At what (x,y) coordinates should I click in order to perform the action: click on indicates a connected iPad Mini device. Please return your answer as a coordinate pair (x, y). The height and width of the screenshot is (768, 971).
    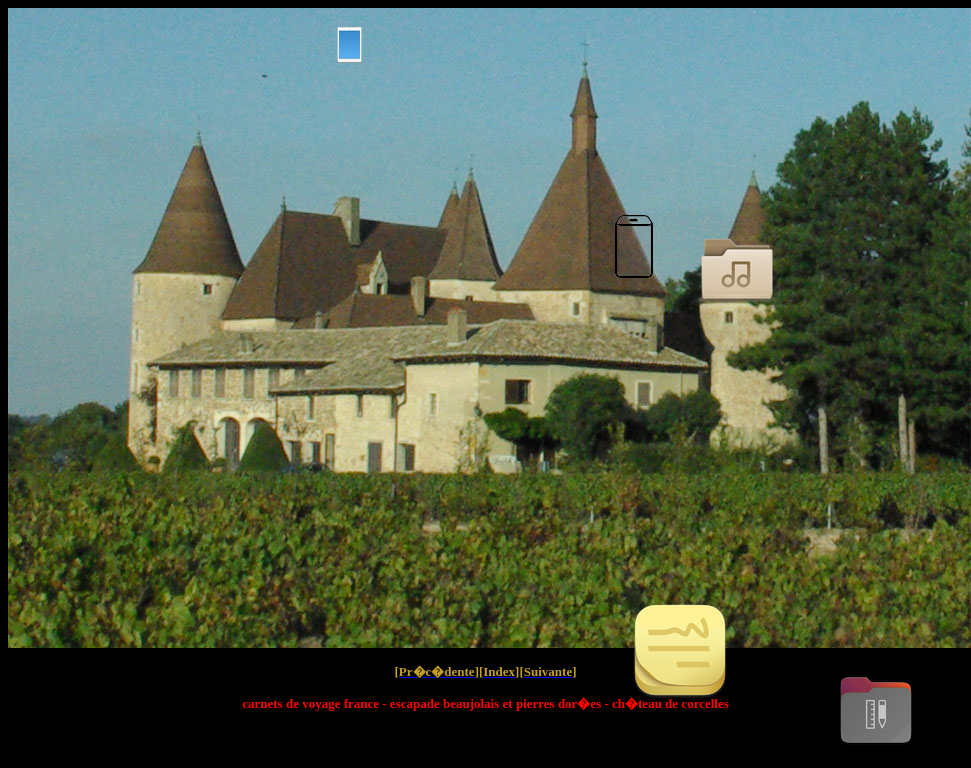
    Looking at the image, I should click on (349, 41).